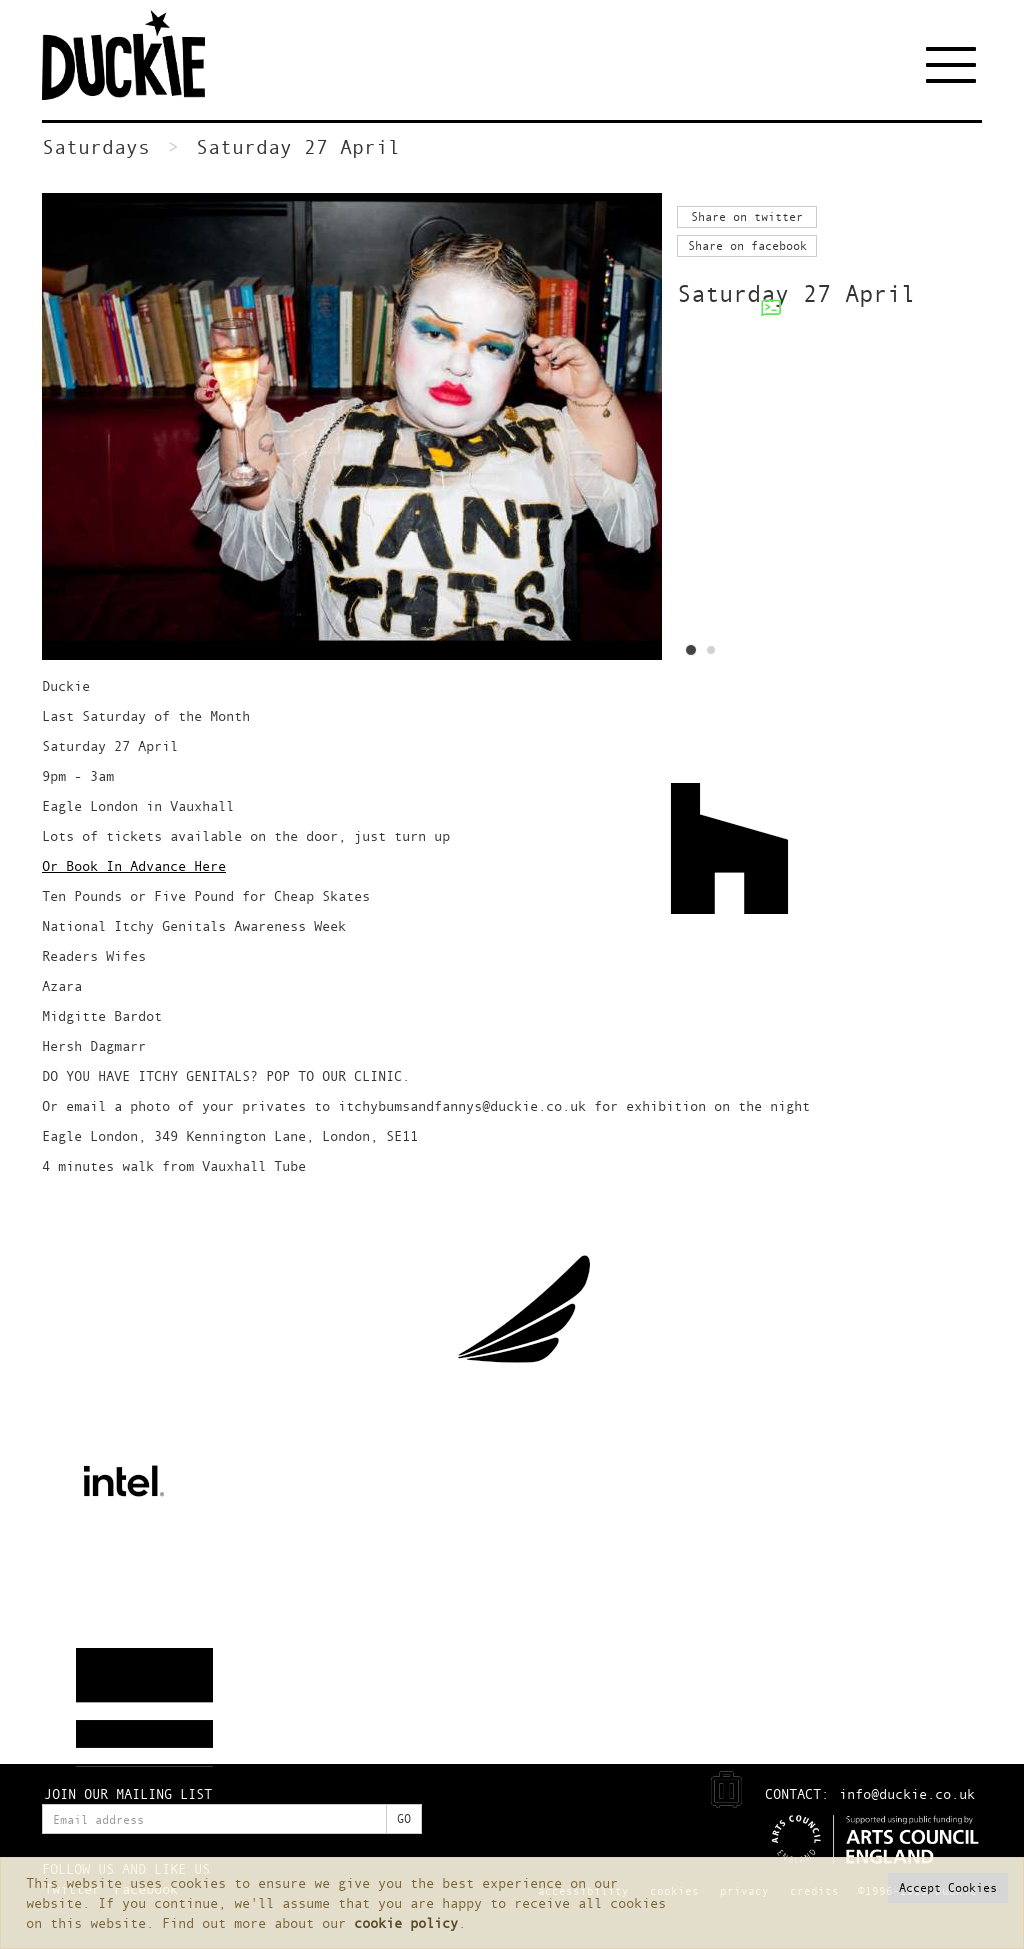  What do you see at coordinates (124, 1481) in the screenshot?
I see `Intel corporation brand logo` at bounding box center [124, 1481].